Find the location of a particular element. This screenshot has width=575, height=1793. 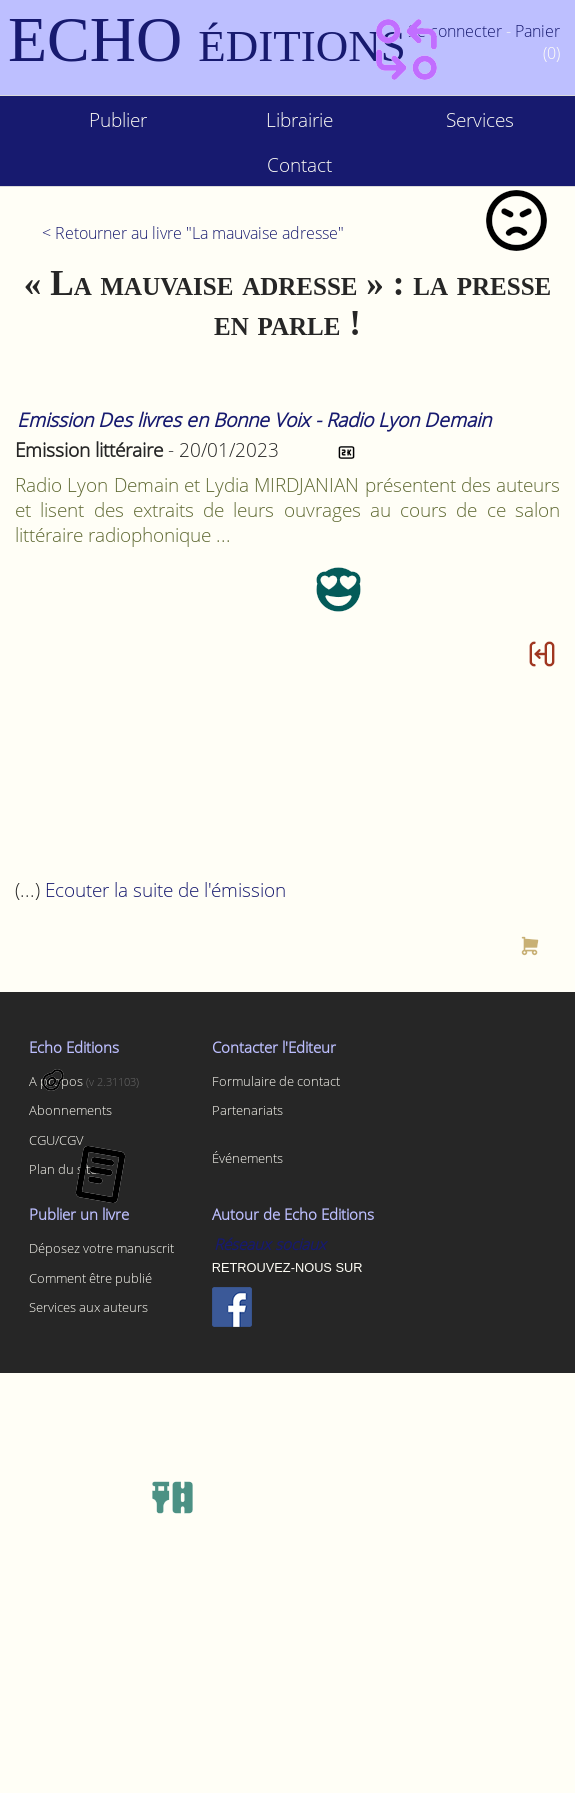

move element to the left panel is located at coordinates (542, 654).